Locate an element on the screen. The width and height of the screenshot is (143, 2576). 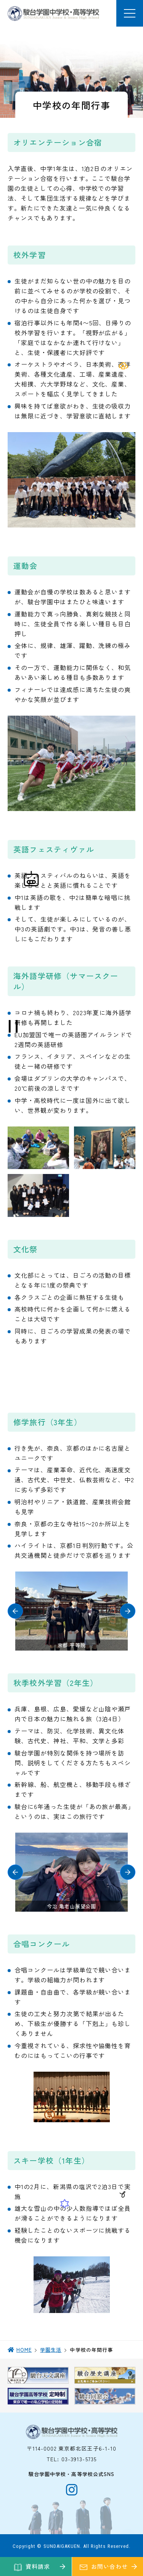
indicates jewish or kosher-related content is located at coordinates (64, 2204).